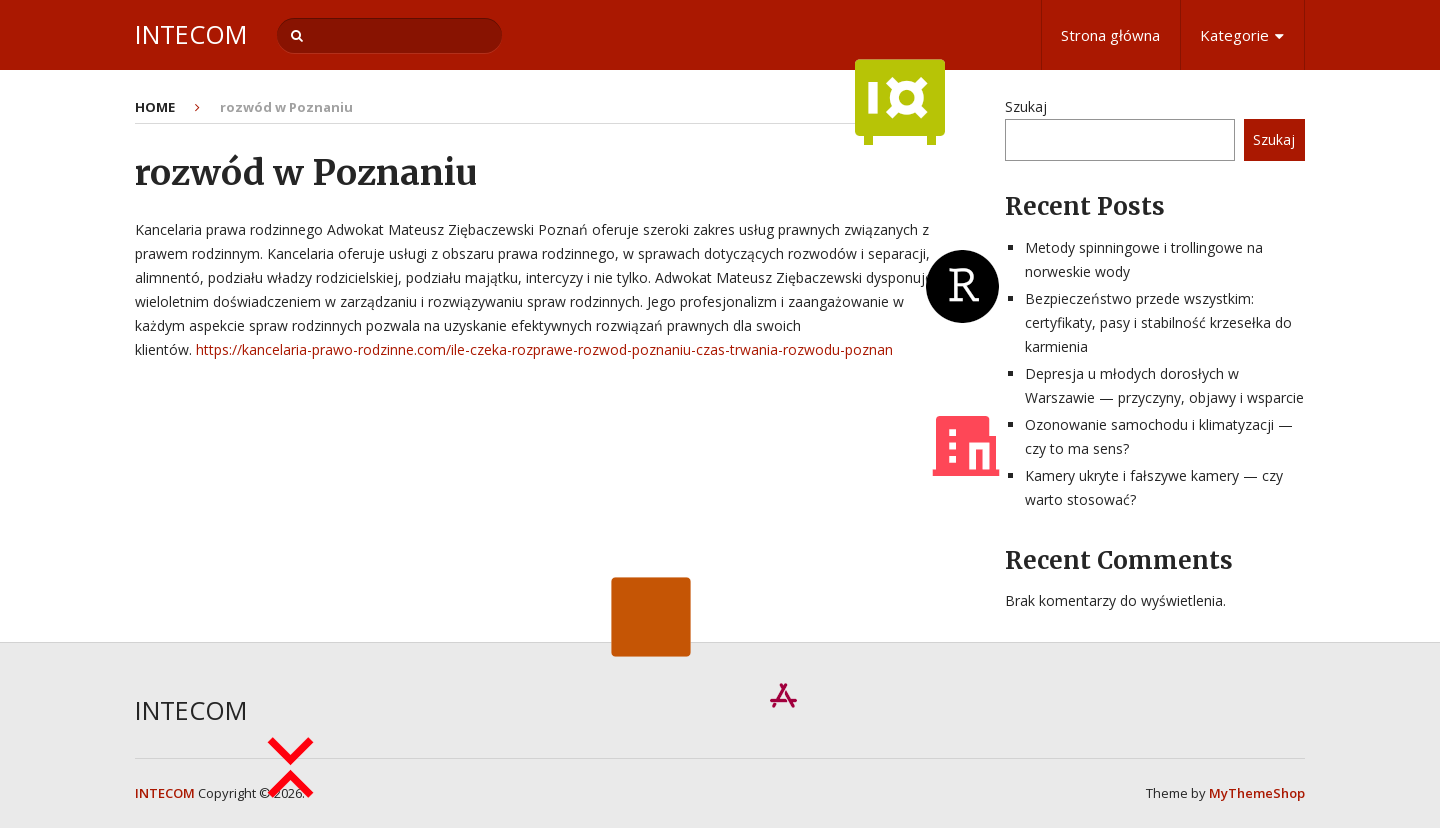 Image resolution: width=1440 pixels, height=828 pixels. Describe the element at coordinates (962, 286) in the screenshot. I see `open RStudio IDE application` at that location.